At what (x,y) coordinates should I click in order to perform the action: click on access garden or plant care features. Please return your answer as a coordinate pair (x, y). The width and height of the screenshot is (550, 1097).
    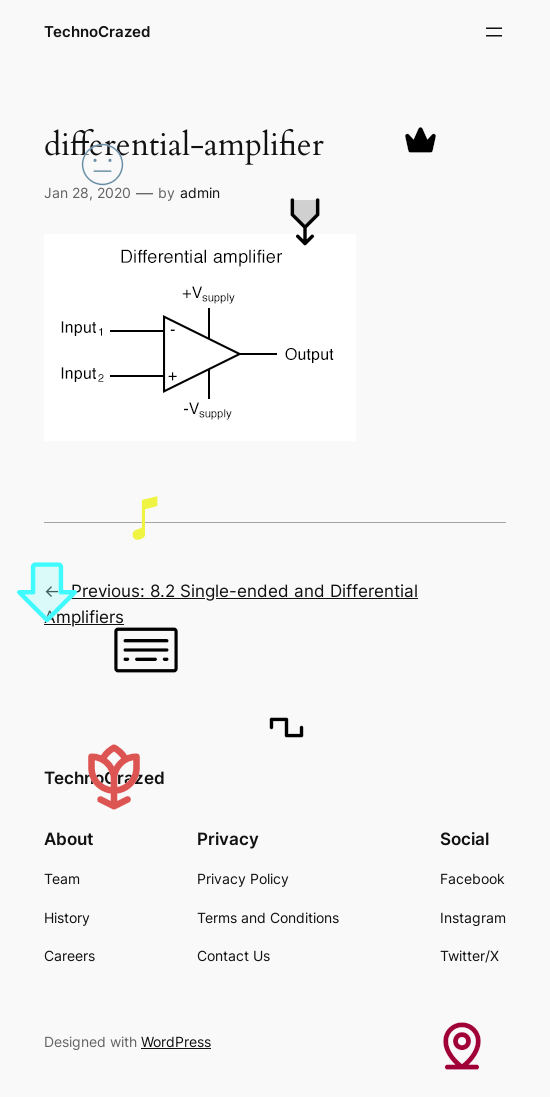
    Looking at the image, I should click on (114, 777).